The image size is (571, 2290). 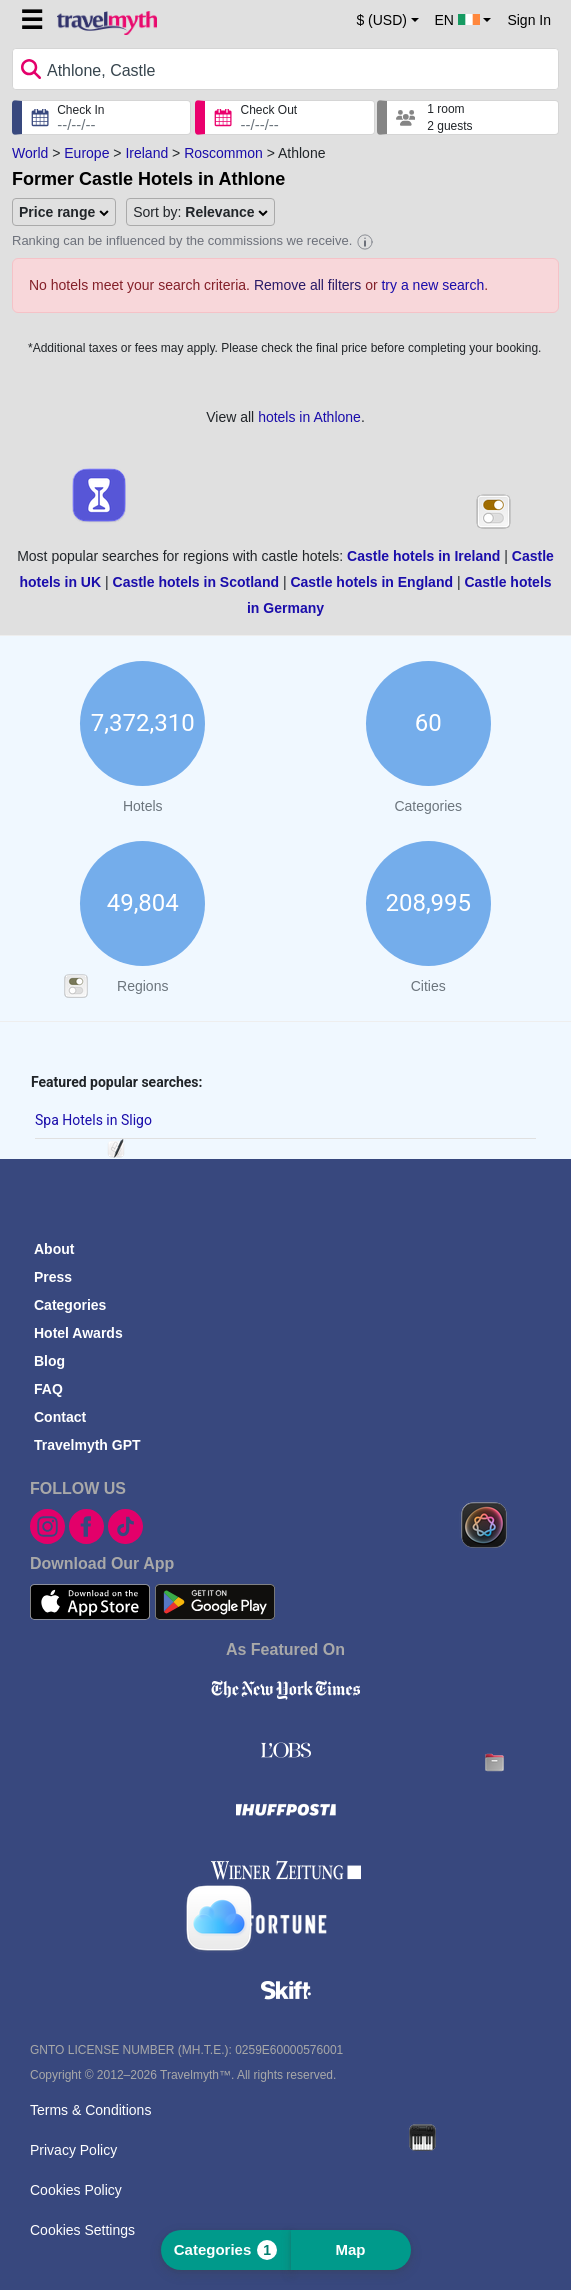 I want to click on open script editor to write or edit applescript code, so click(x=116, y=1149).